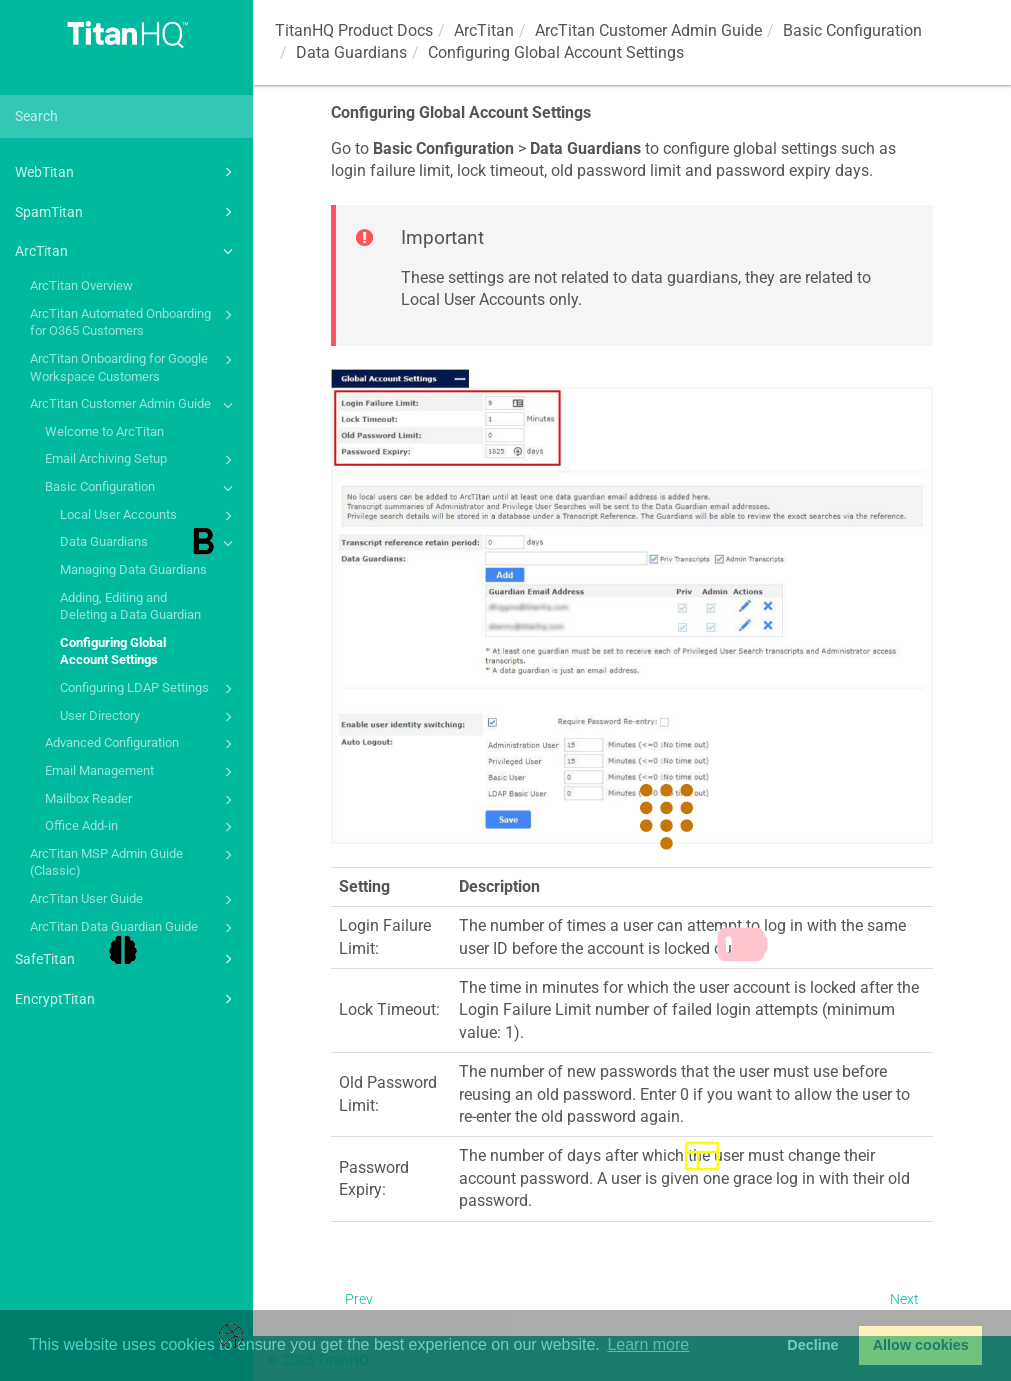 The height and width of the screenshot is (1381, 1011). What do you see at coordinates (666, 815) in the screenshot?
I see `open numeric keypad for input` at bounding box center [666, 815].